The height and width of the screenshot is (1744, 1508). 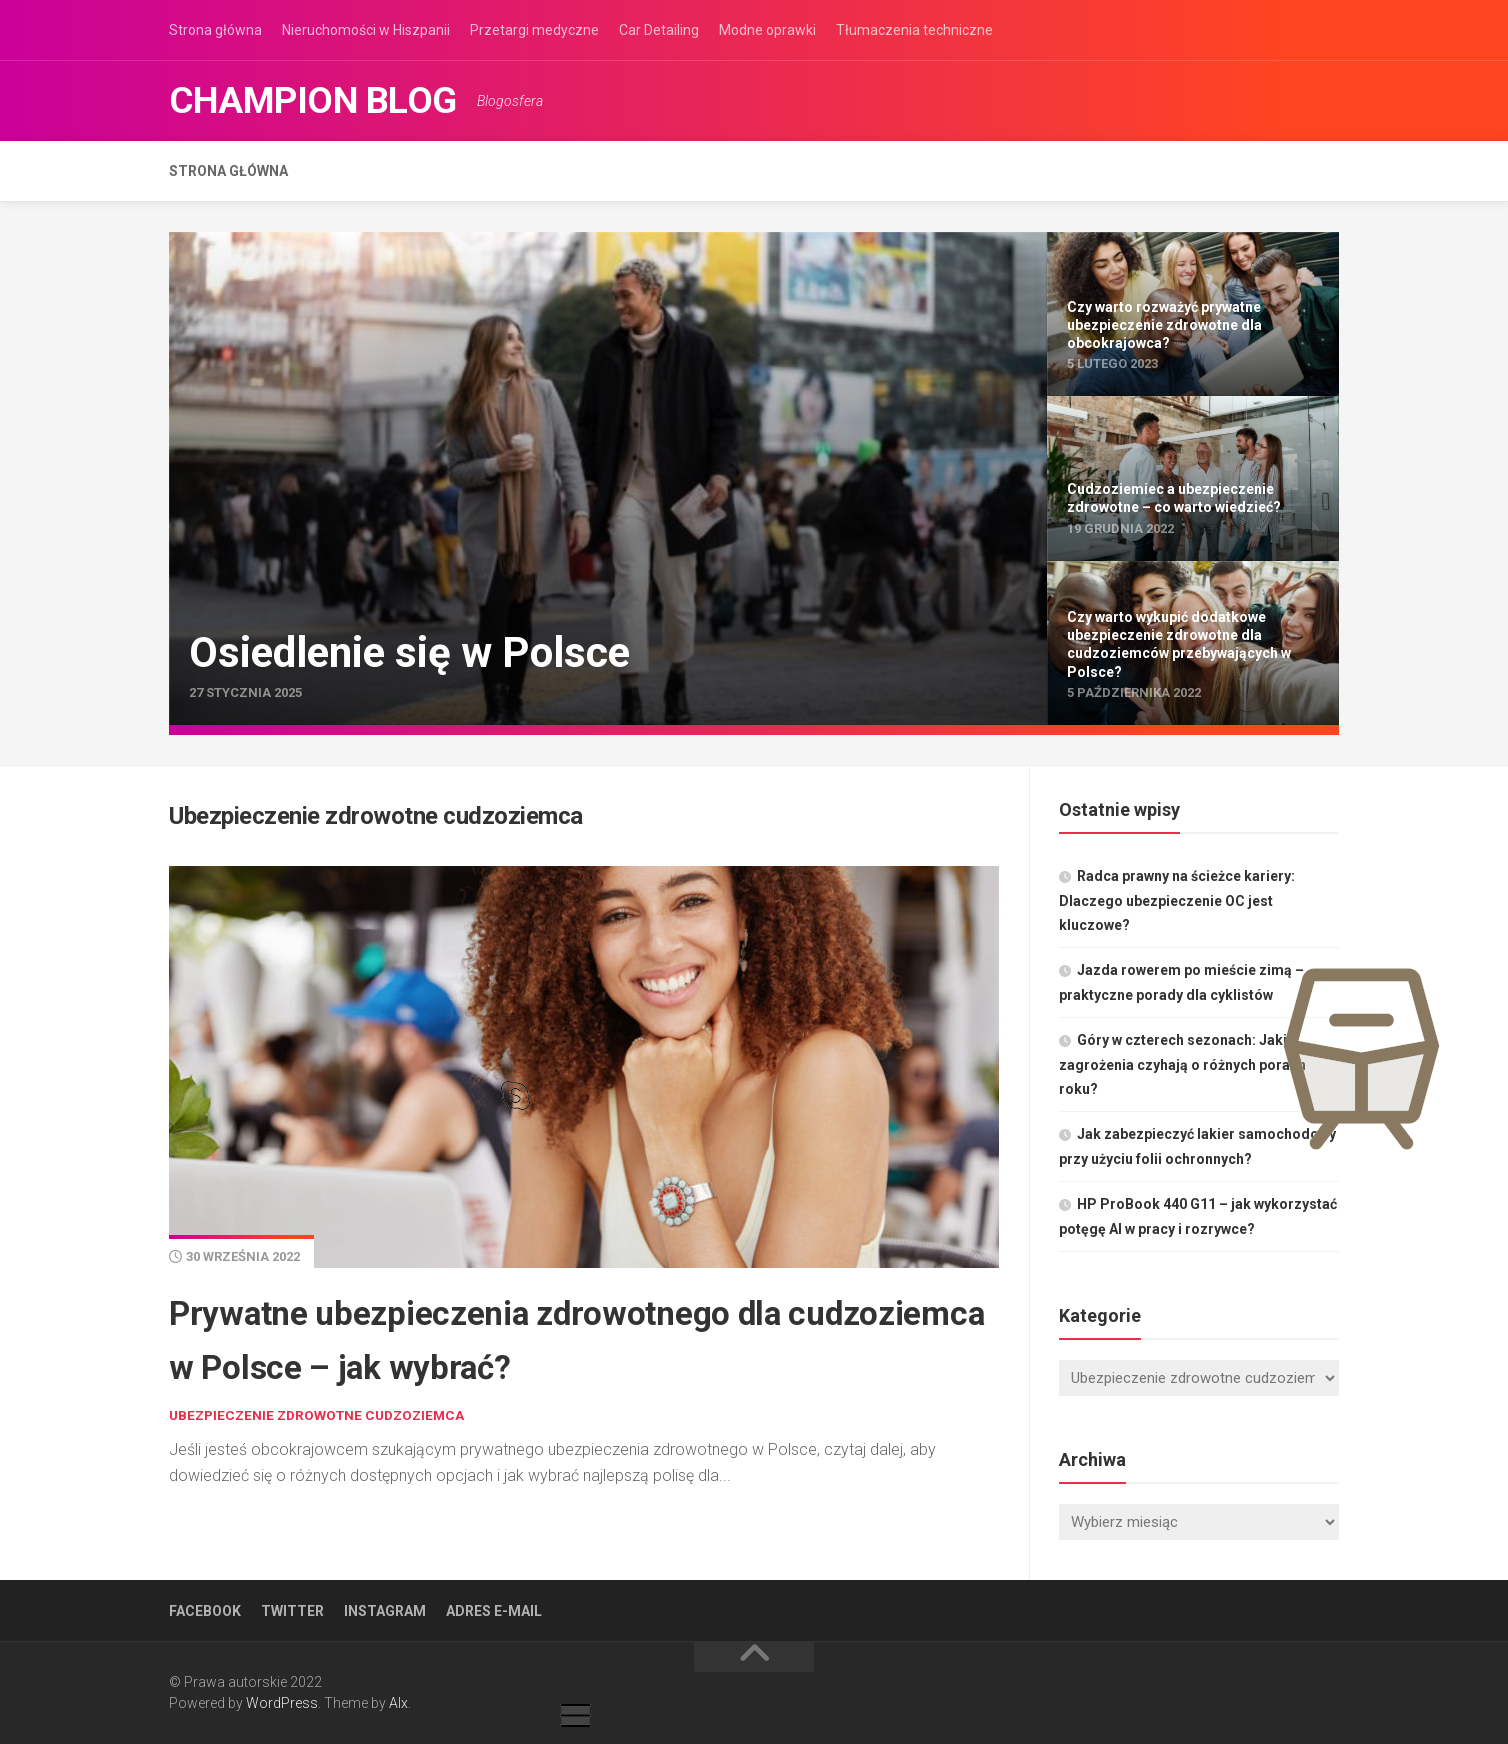 I want to click on view regional train schedules, so click(x=1361, y=1052).